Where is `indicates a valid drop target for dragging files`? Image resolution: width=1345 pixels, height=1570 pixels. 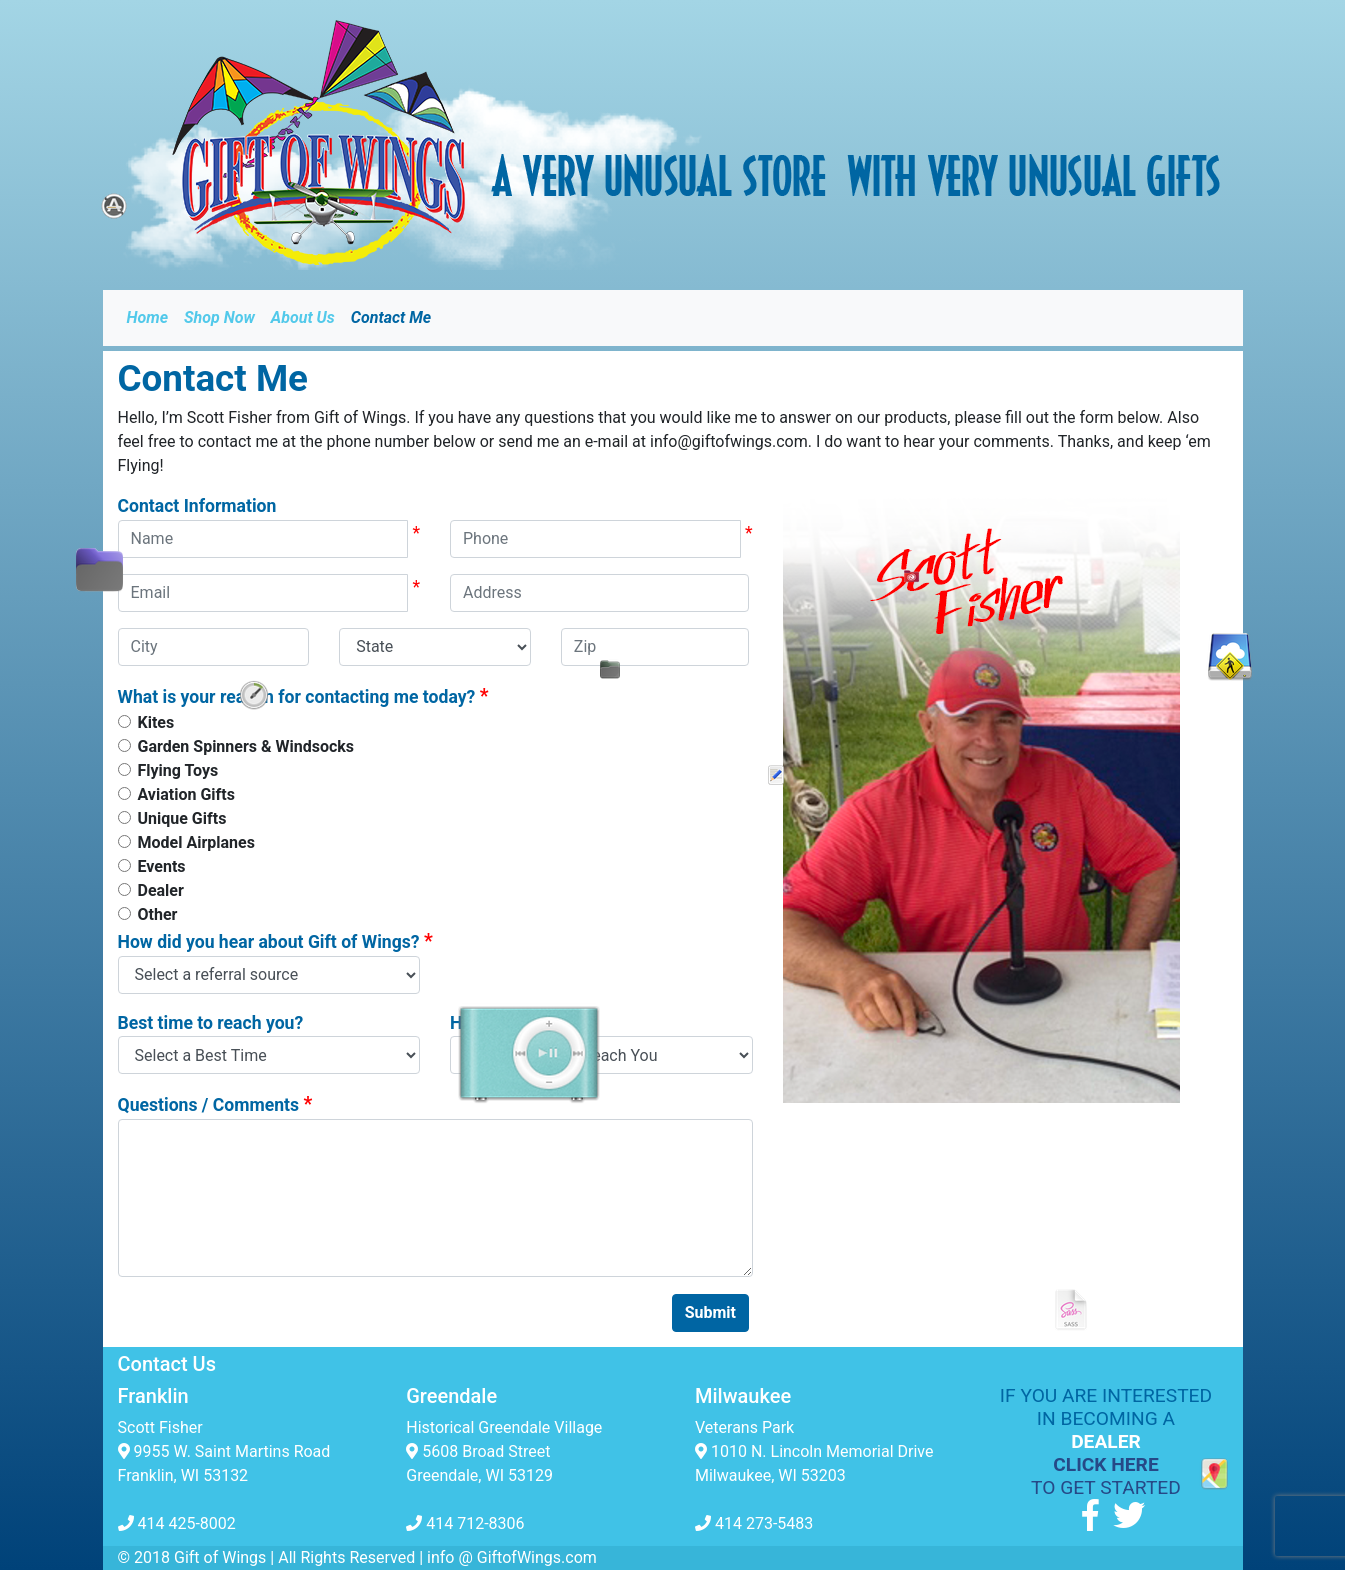
indicates a valid drop target for dragging files is located at coordinates (610, 669).